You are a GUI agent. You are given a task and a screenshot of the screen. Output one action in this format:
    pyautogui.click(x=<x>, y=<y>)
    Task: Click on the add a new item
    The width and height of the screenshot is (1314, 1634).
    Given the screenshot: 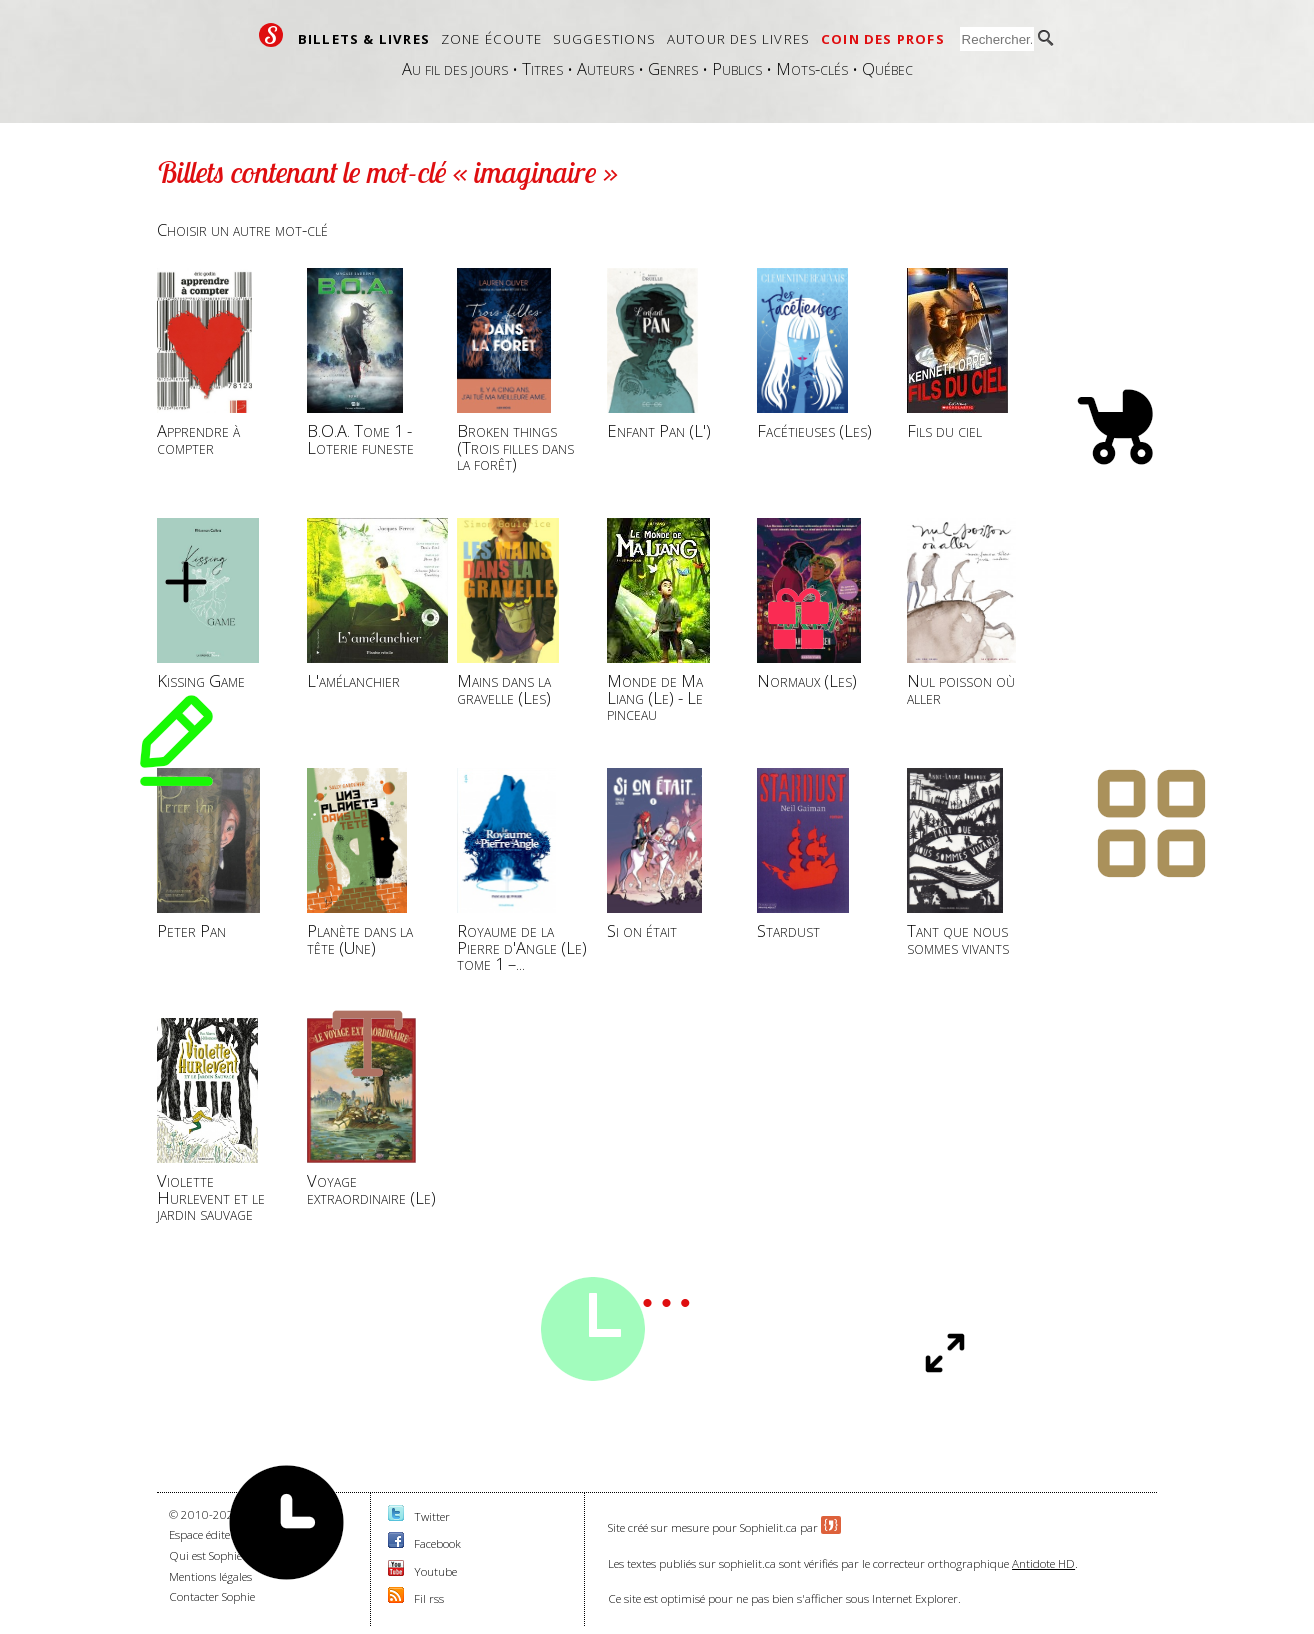 What is the action you would take?
    pyautogui.click(x=186, y=582)
    